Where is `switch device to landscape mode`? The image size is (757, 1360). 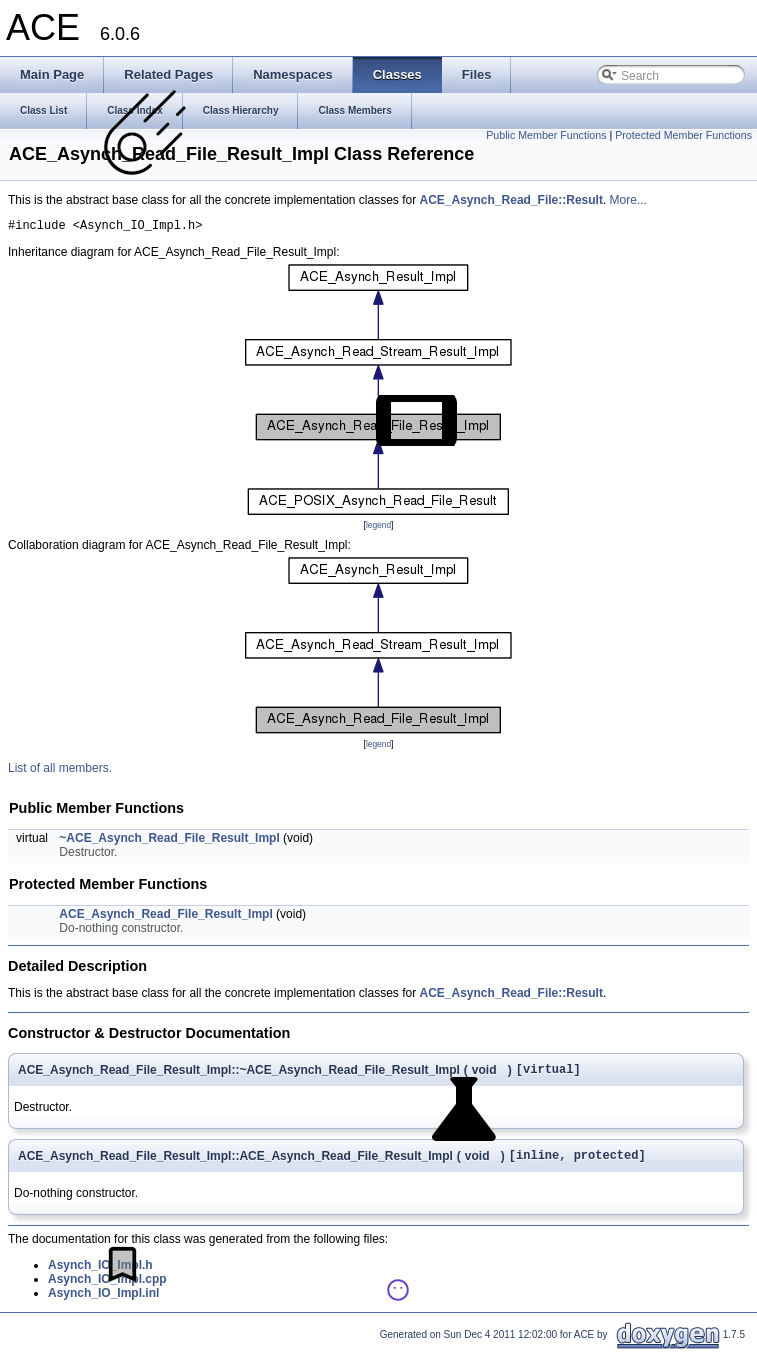
switch device to landscape mode is located at coordinates (416, 420).